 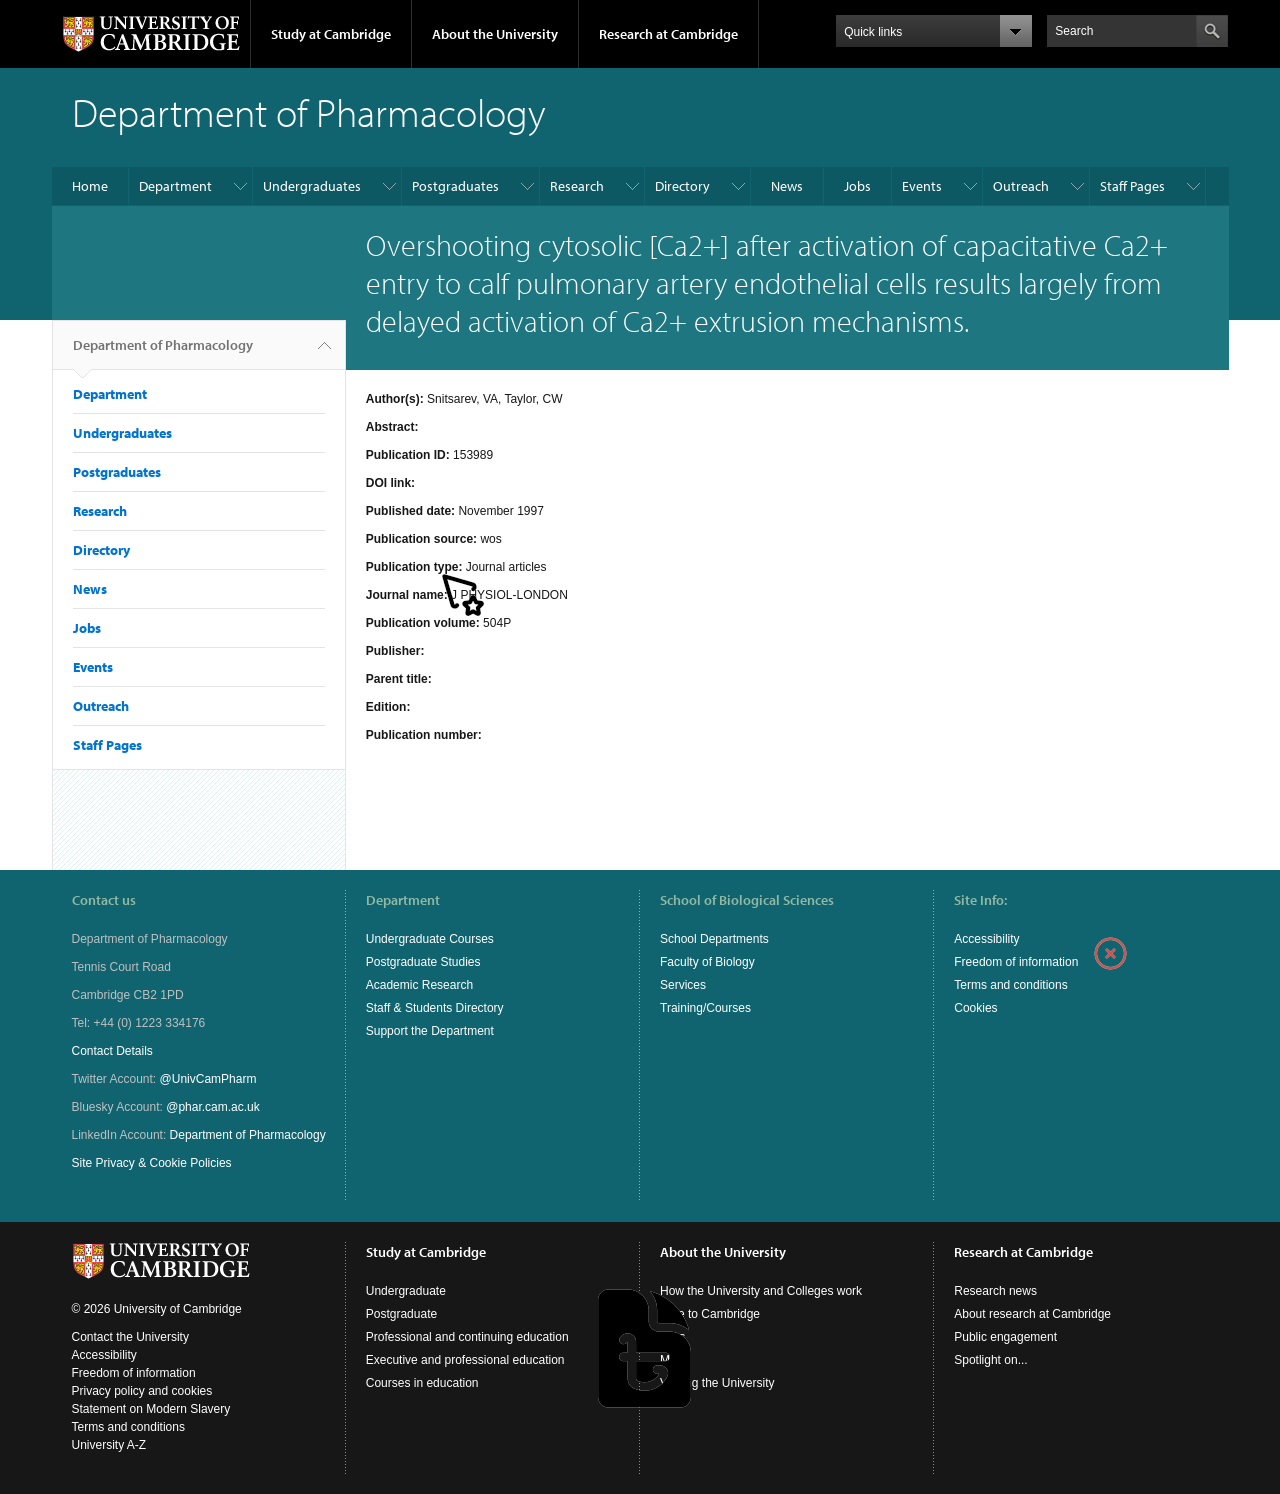 I want to click on add cursor action to favorites, so click(x=461, y=593).